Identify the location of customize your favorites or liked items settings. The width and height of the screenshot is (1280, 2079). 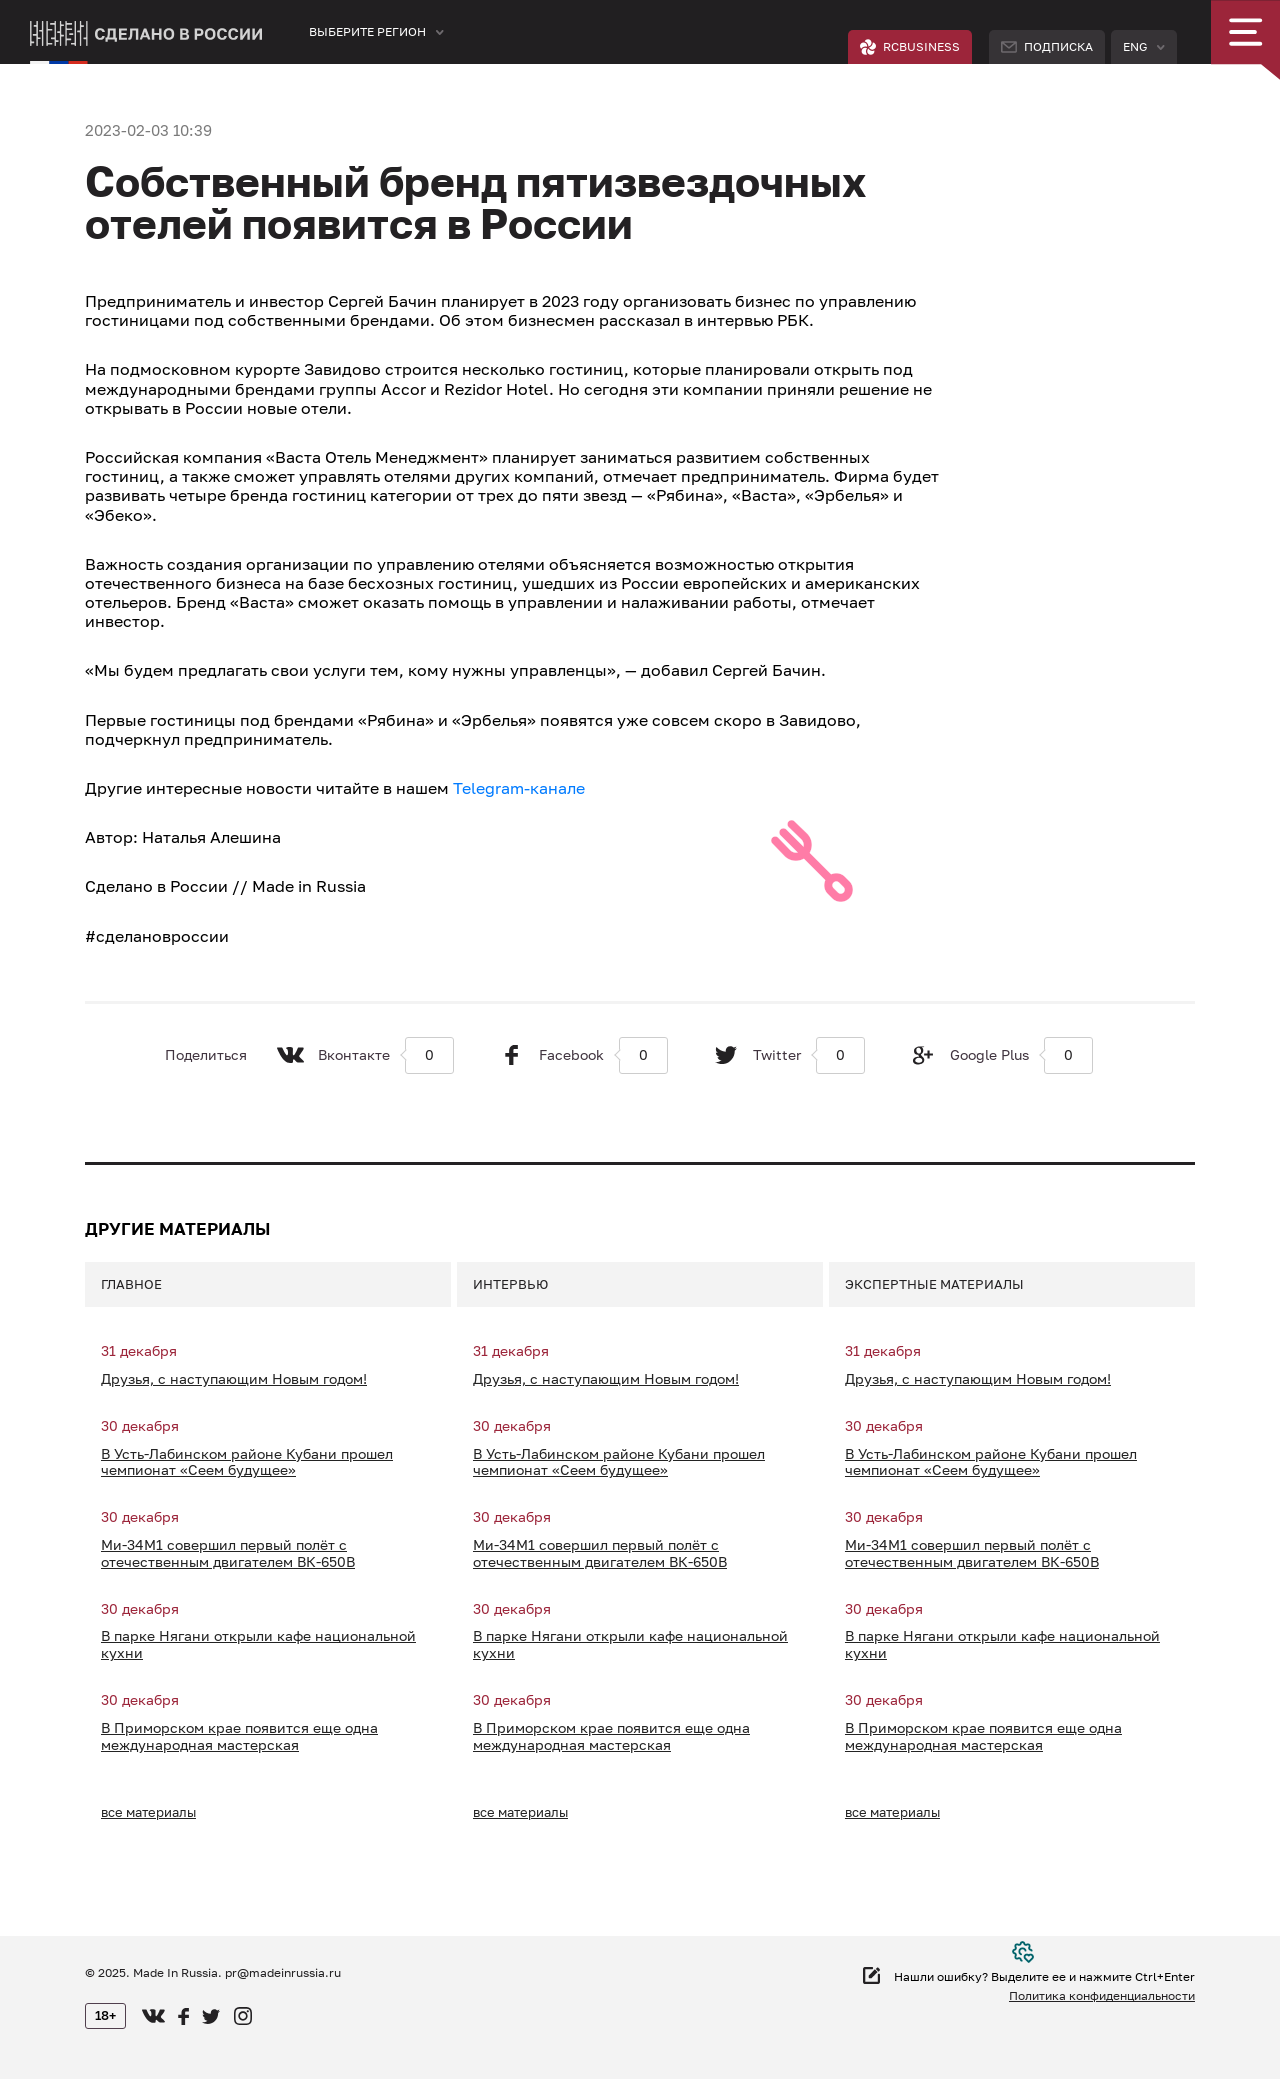
(1022, 1951).